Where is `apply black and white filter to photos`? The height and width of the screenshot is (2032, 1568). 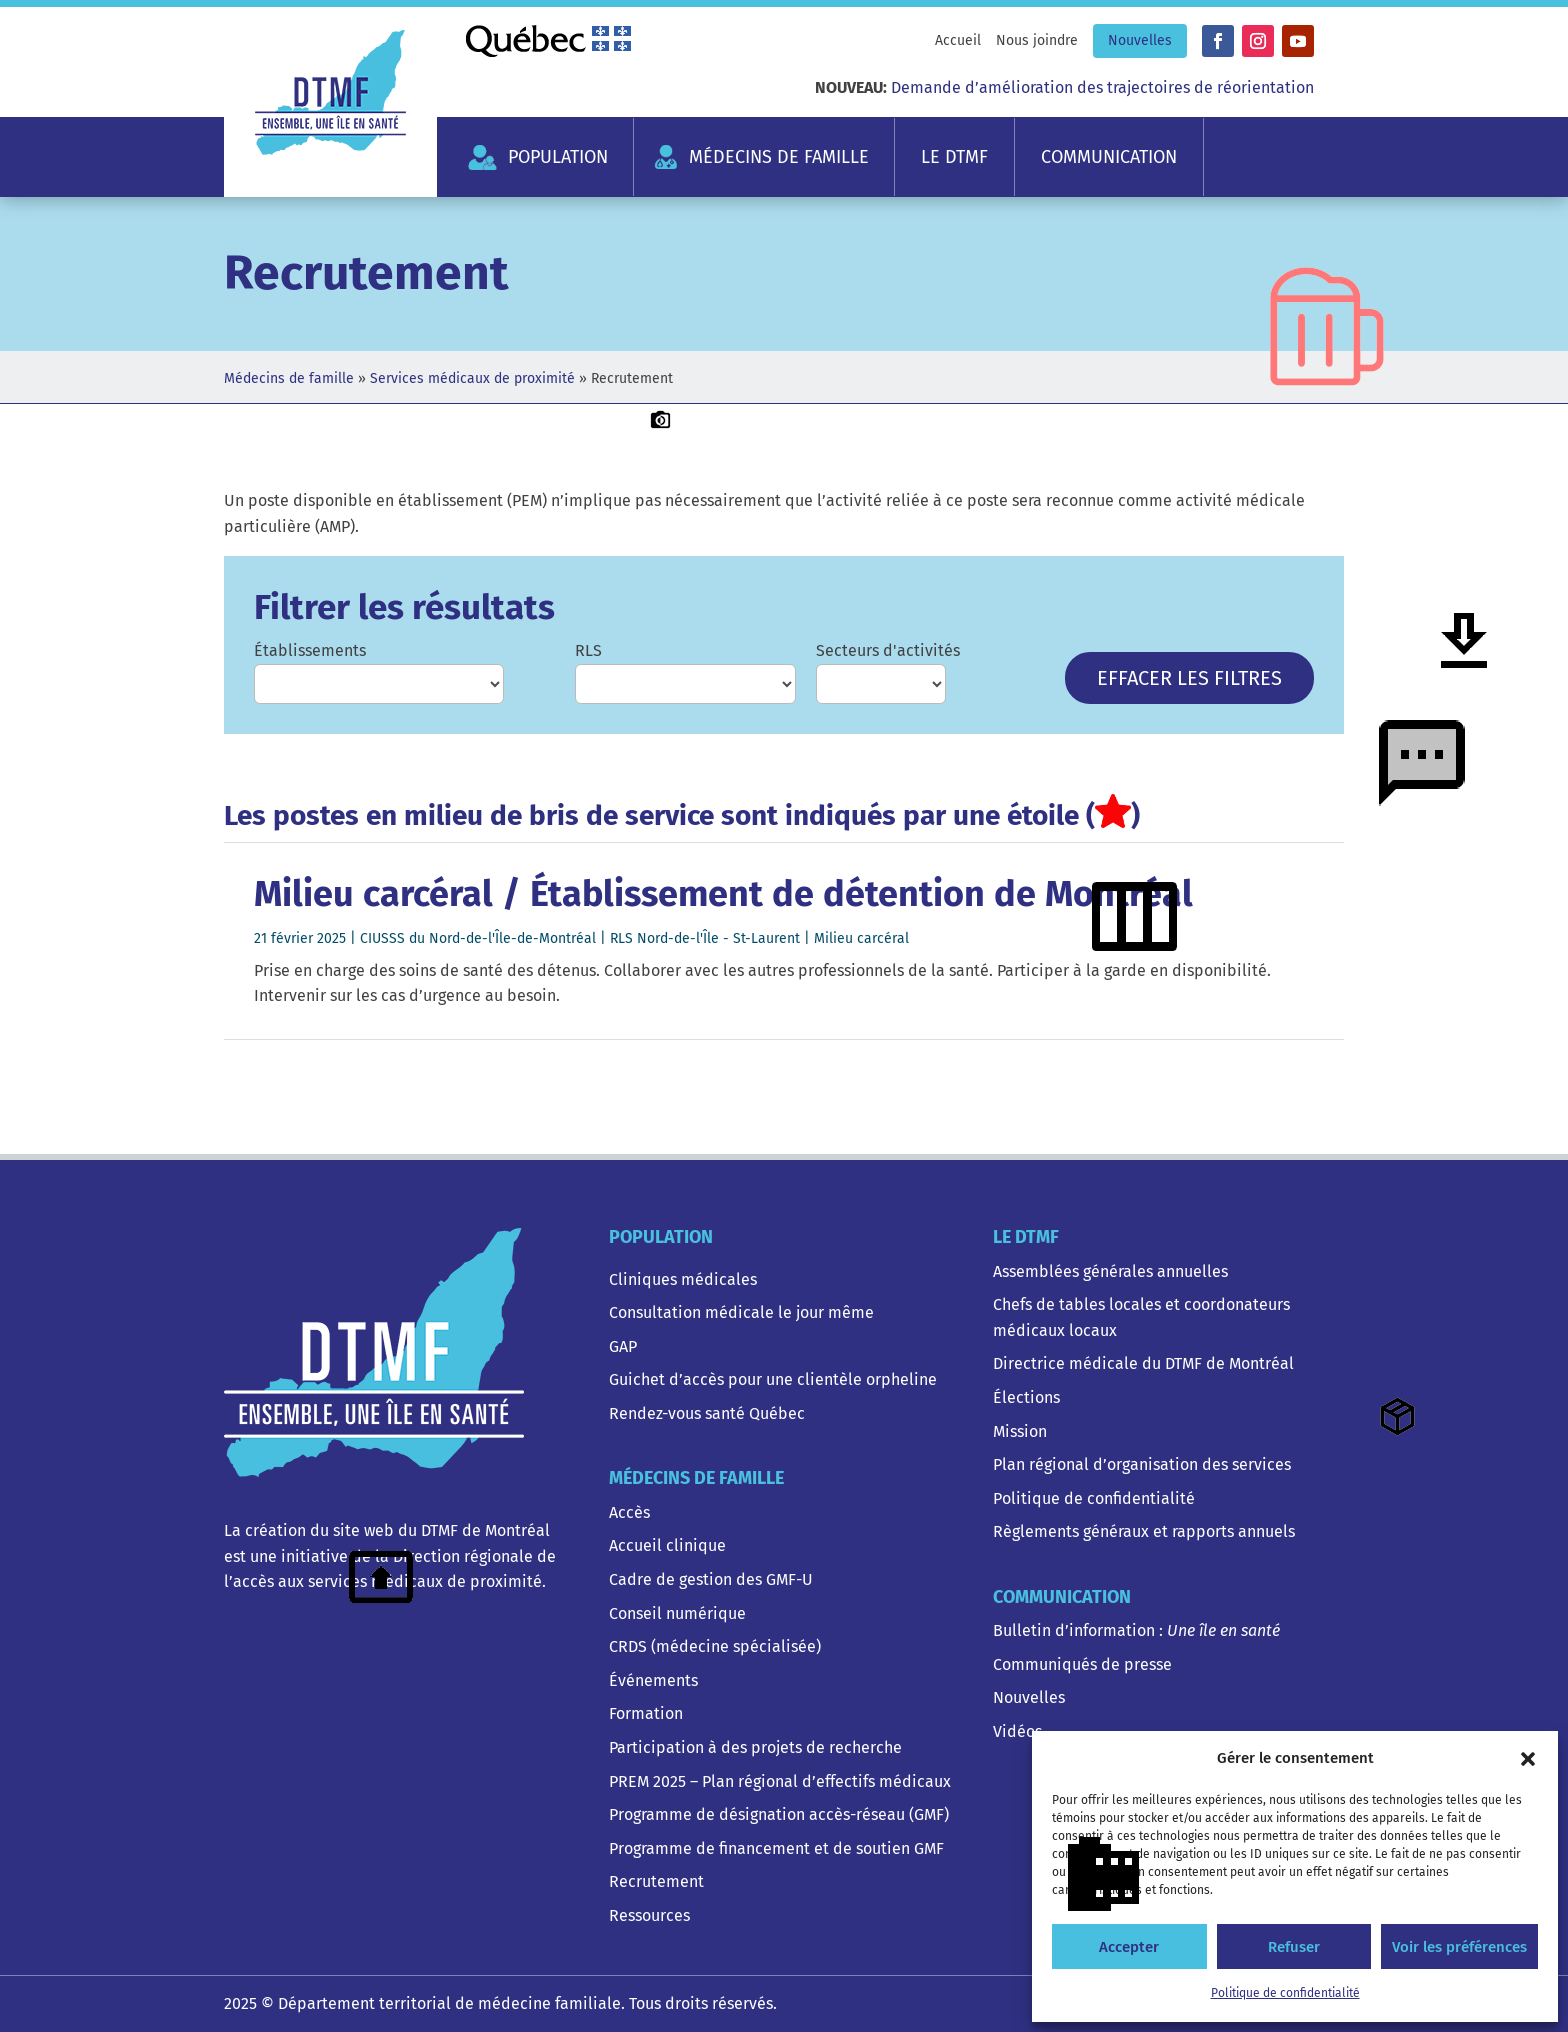 apply black and white filter to photos is located at coordinates (660, 419).